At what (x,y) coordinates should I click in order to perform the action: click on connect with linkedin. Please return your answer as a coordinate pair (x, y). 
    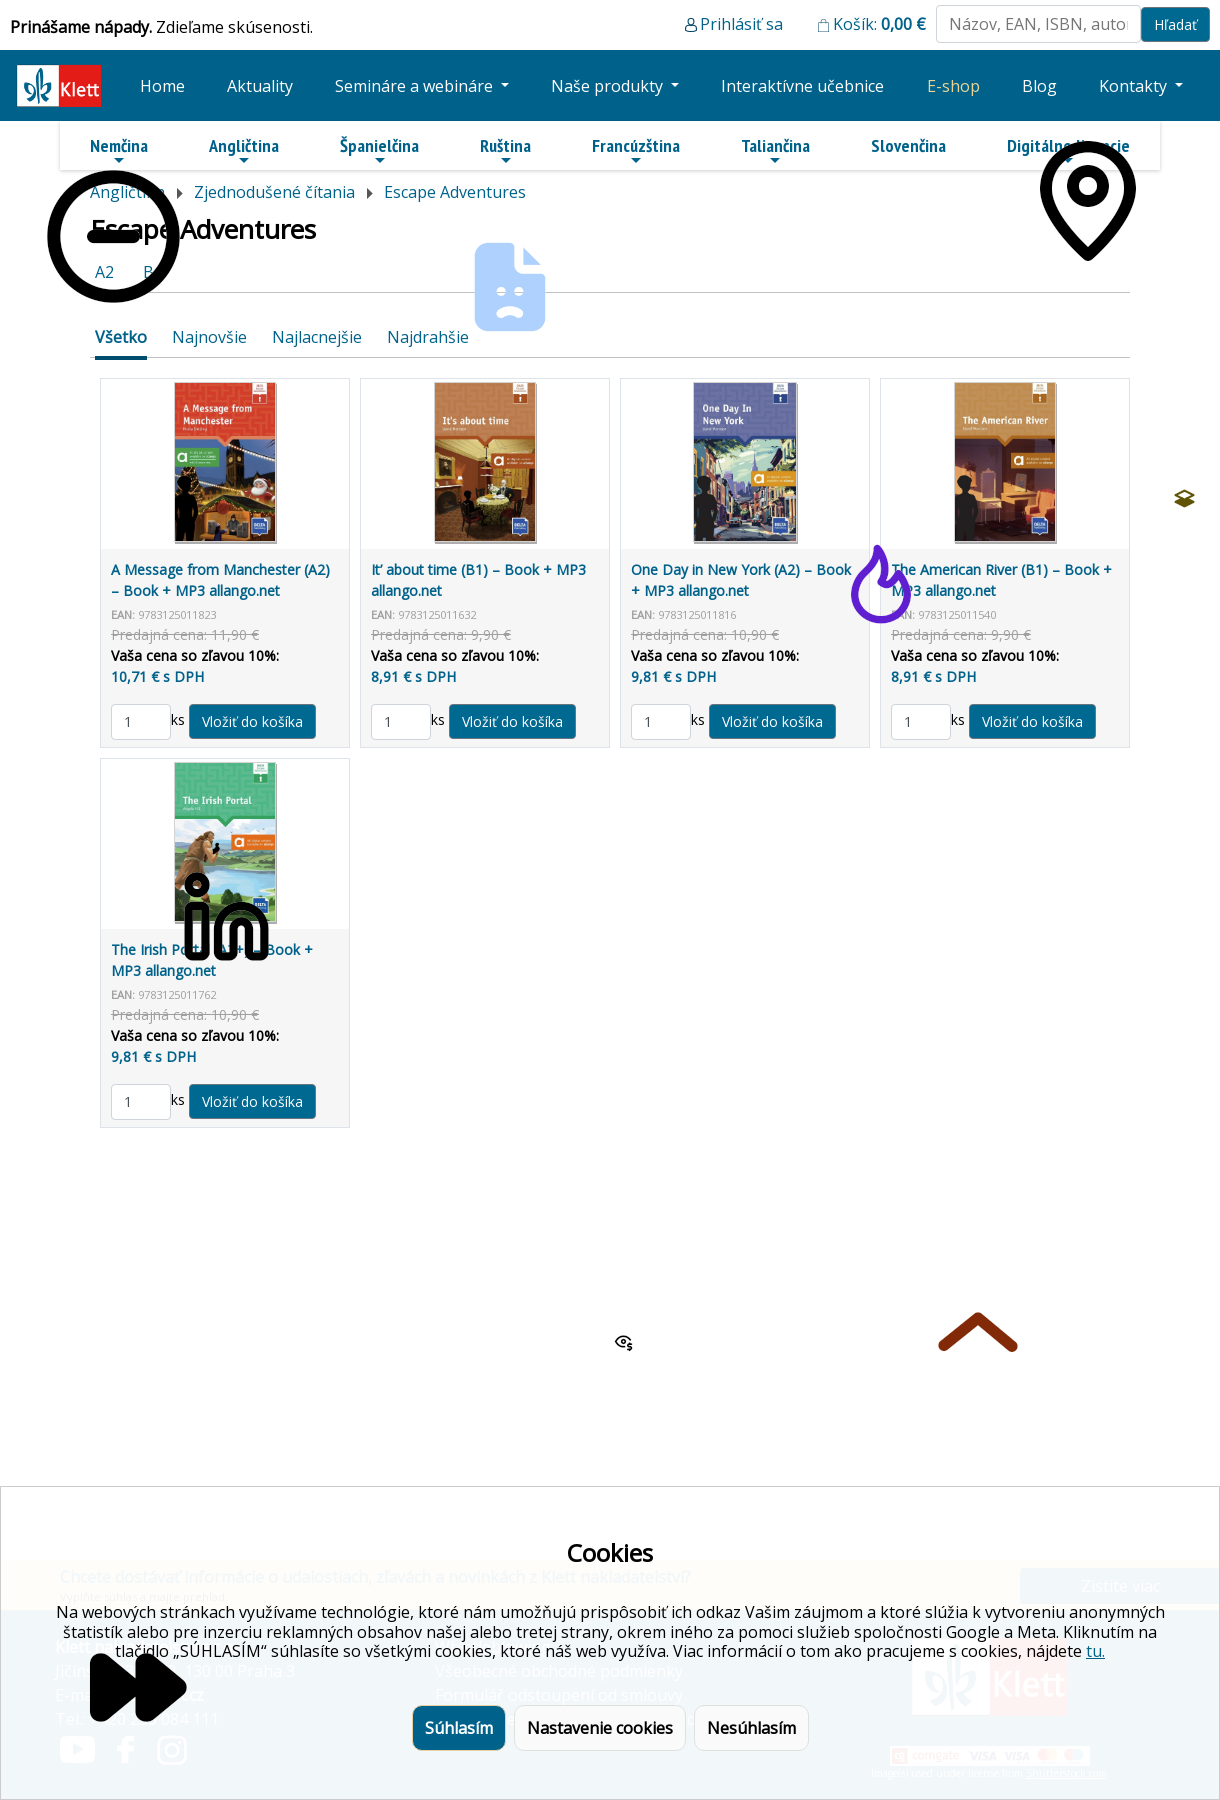
    Looking at the image, I should click on (226, 918).